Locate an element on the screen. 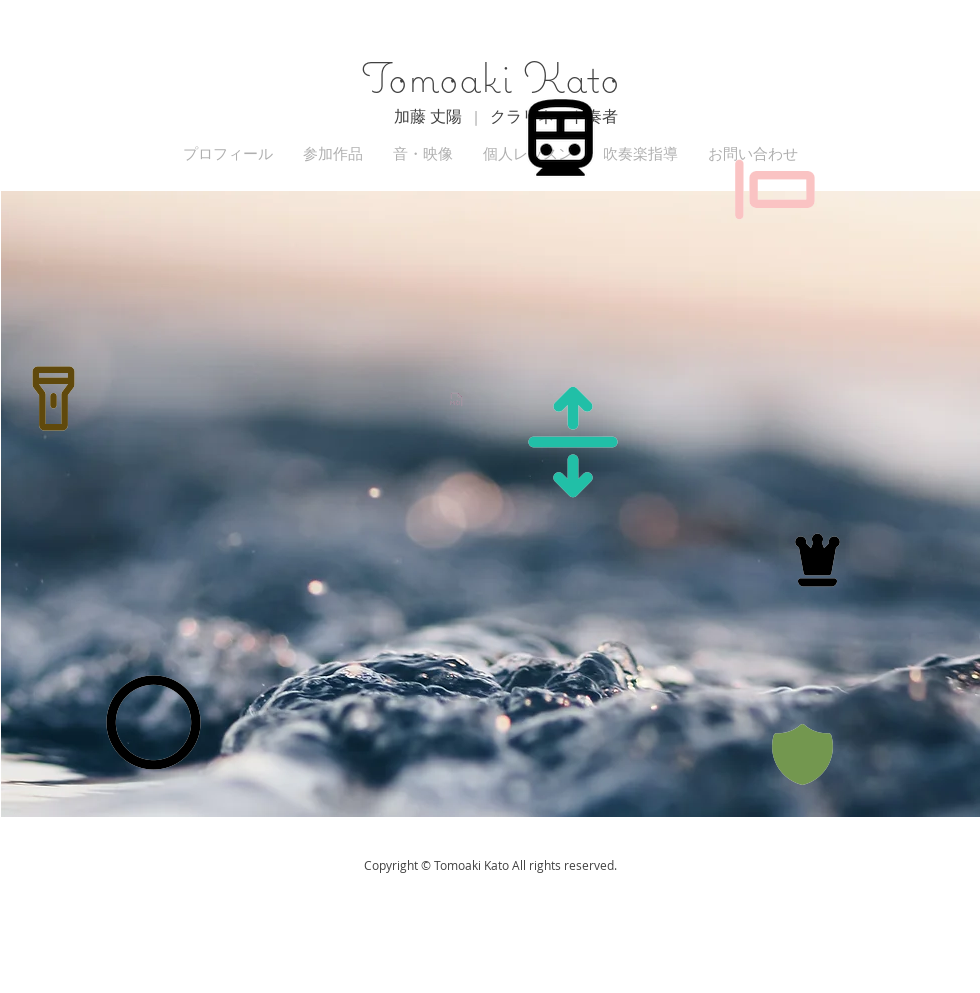  align text or content to the left is located at coordinates (773, 189).